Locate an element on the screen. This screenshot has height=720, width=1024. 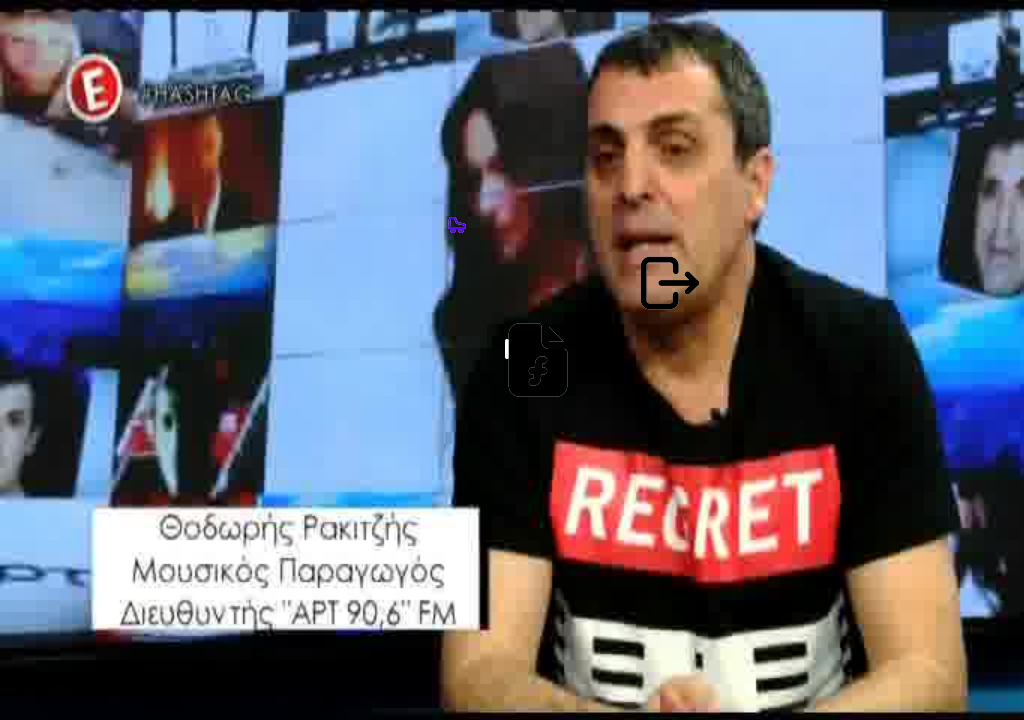
log out of your account is located at coordinates (670, 283).